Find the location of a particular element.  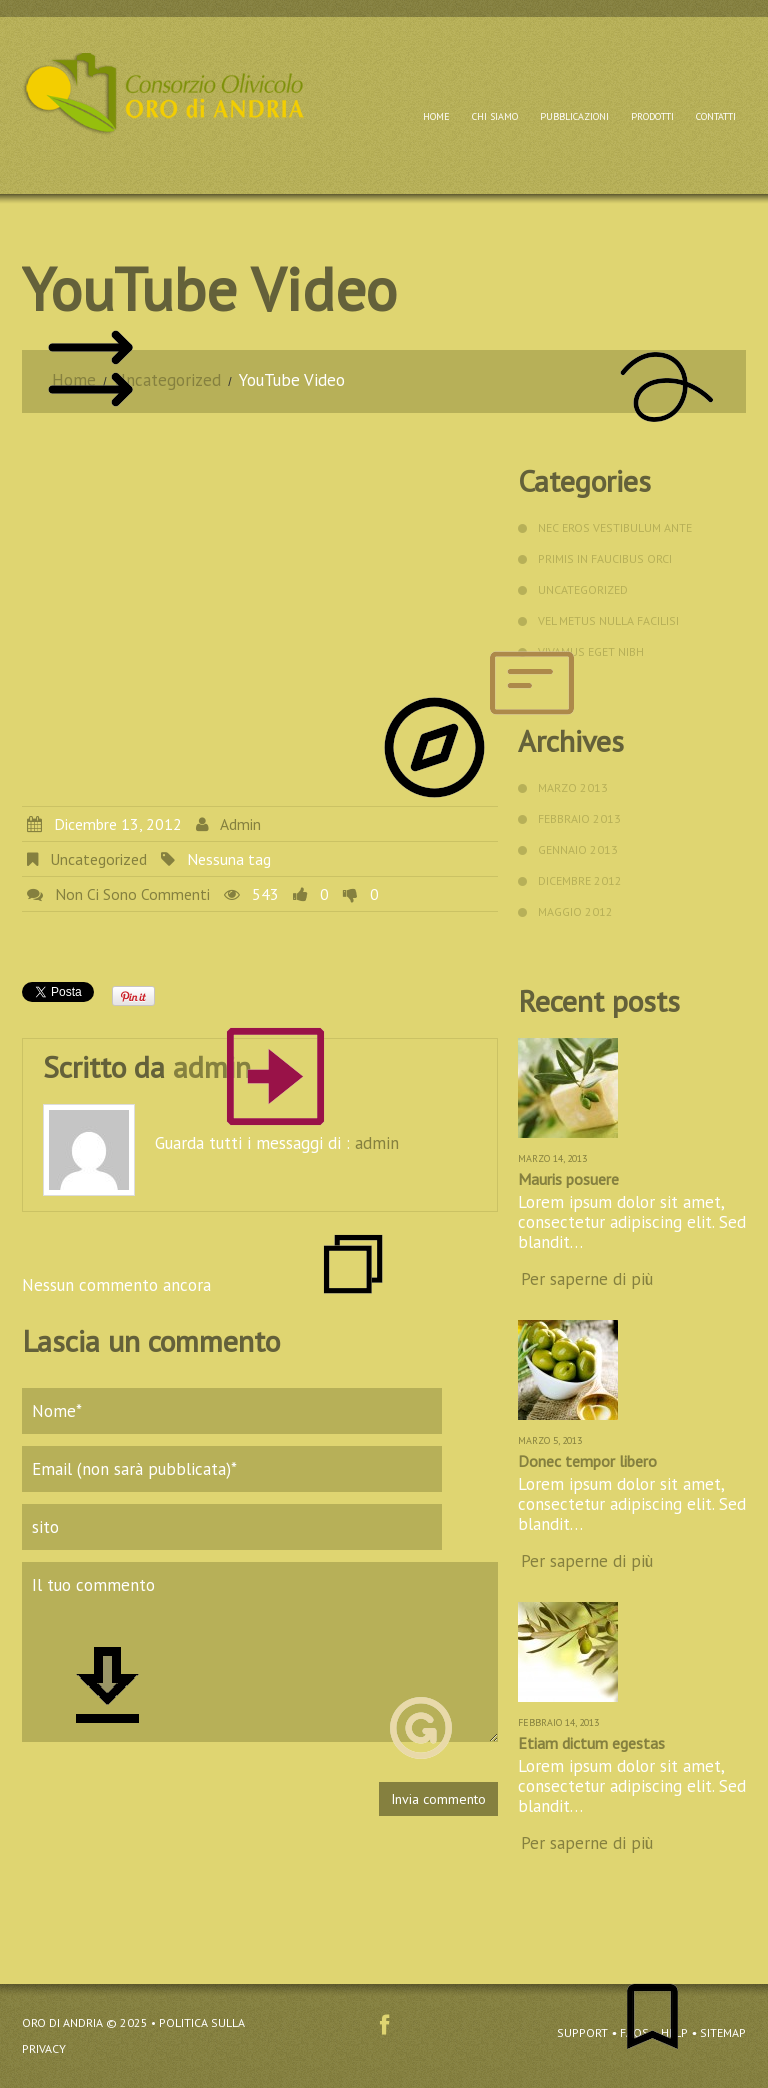

access navigation or directional features is located at coordinates (434, 747).